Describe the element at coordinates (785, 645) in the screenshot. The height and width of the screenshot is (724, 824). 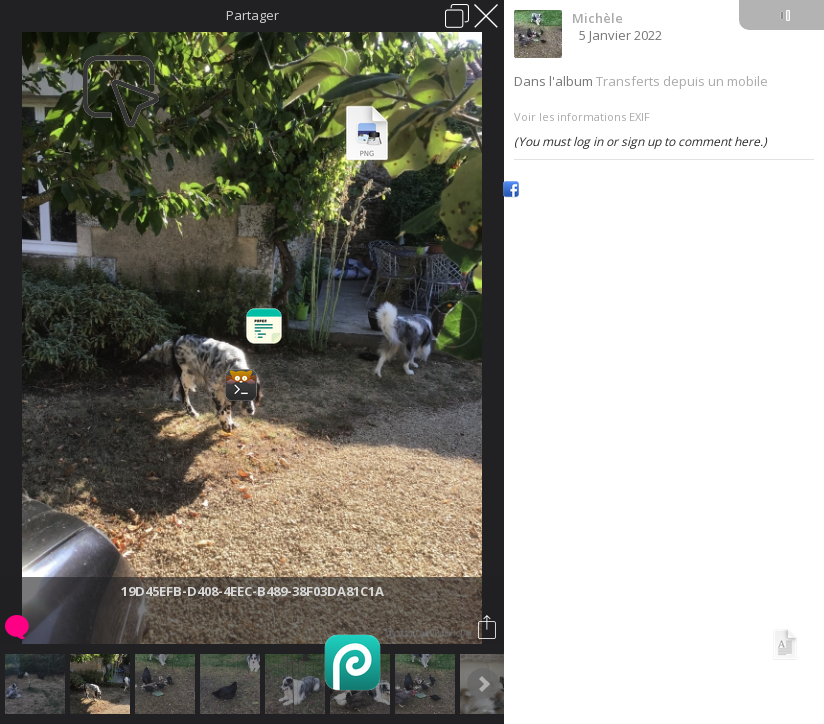
I see `a rich text format document file` at that location.